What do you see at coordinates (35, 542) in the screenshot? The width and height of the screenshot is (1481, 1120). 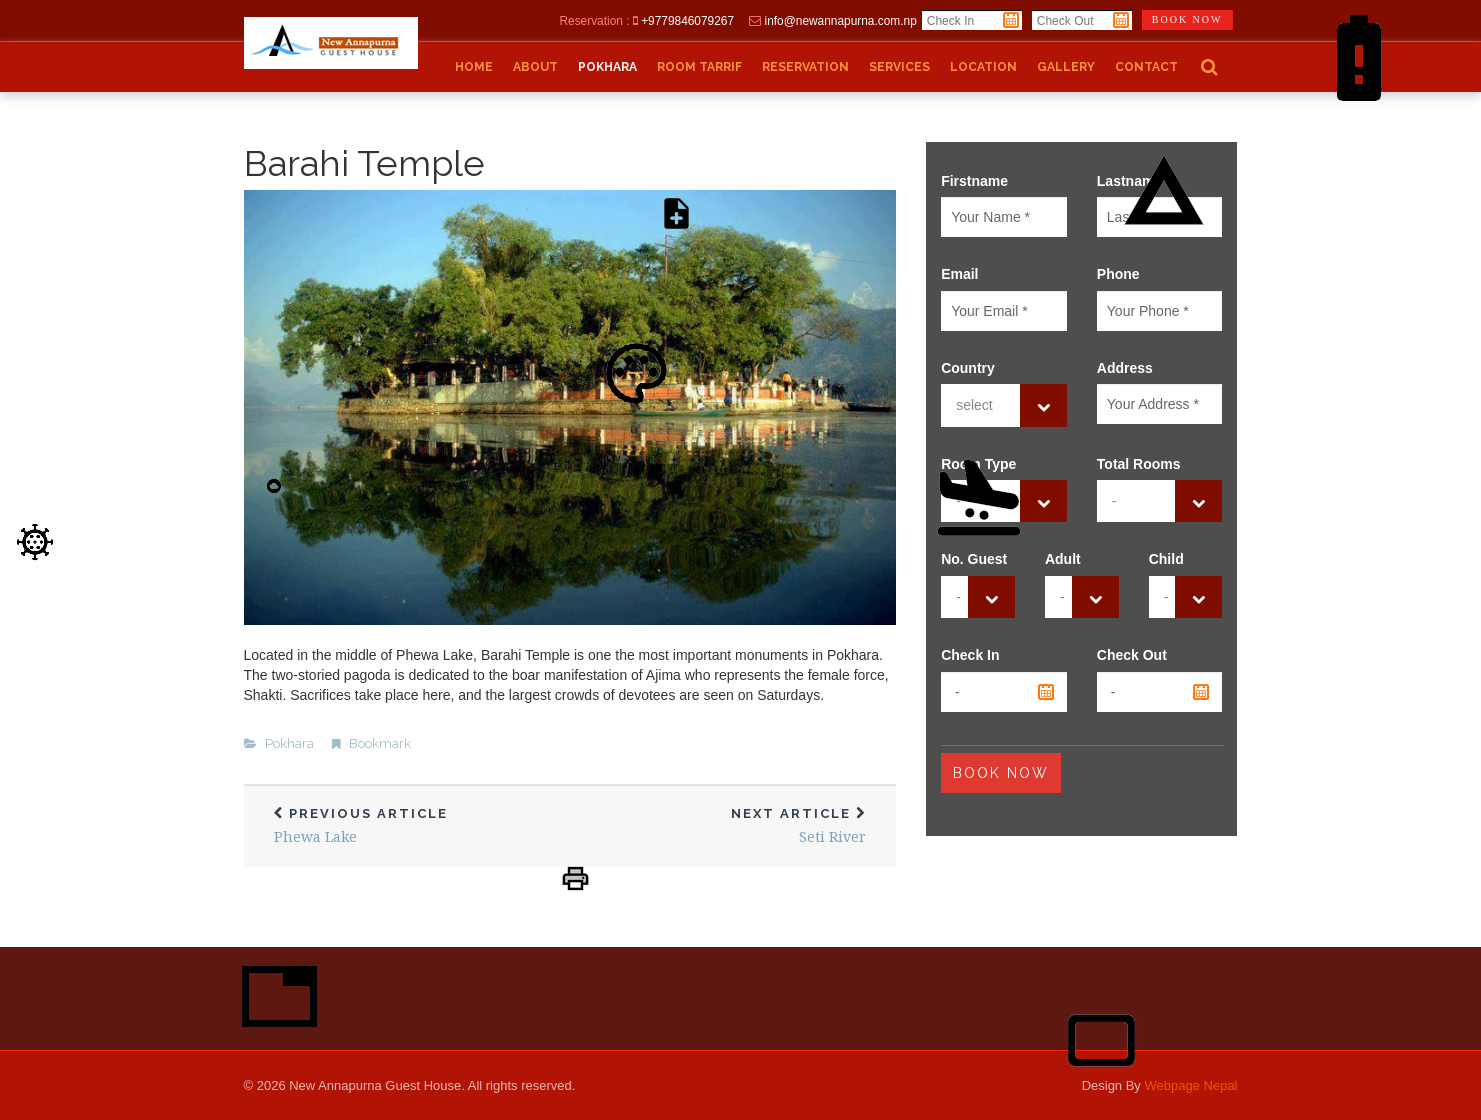 I see `view covid-19 related information` at bounding box center [35, 542].